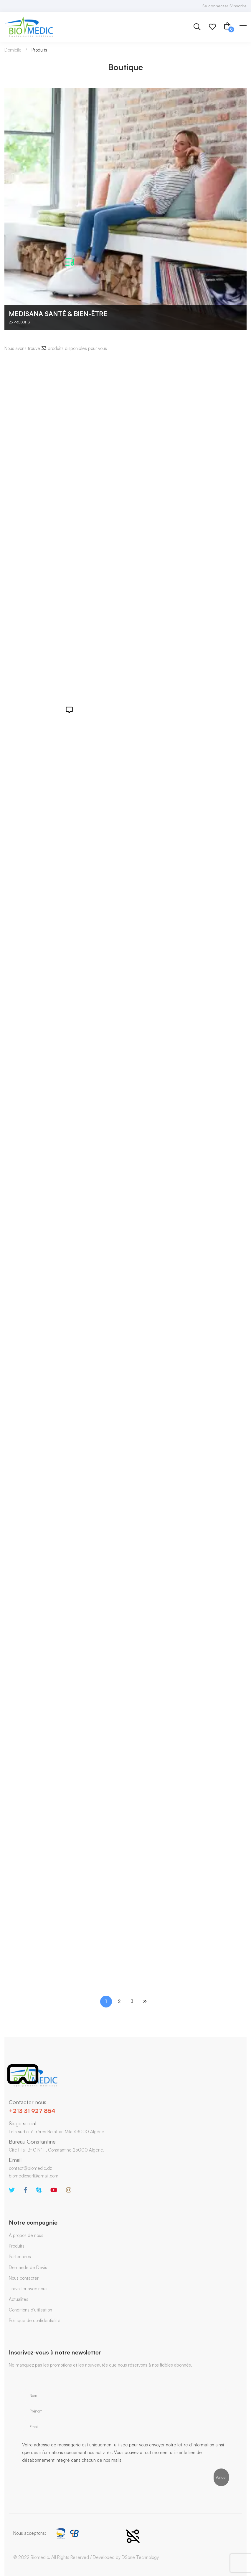 This screenshot has height=2576, width=251. Describe the element at coordinates (69, 710) in the screenshot. I see `open chat or messaging` at that location.